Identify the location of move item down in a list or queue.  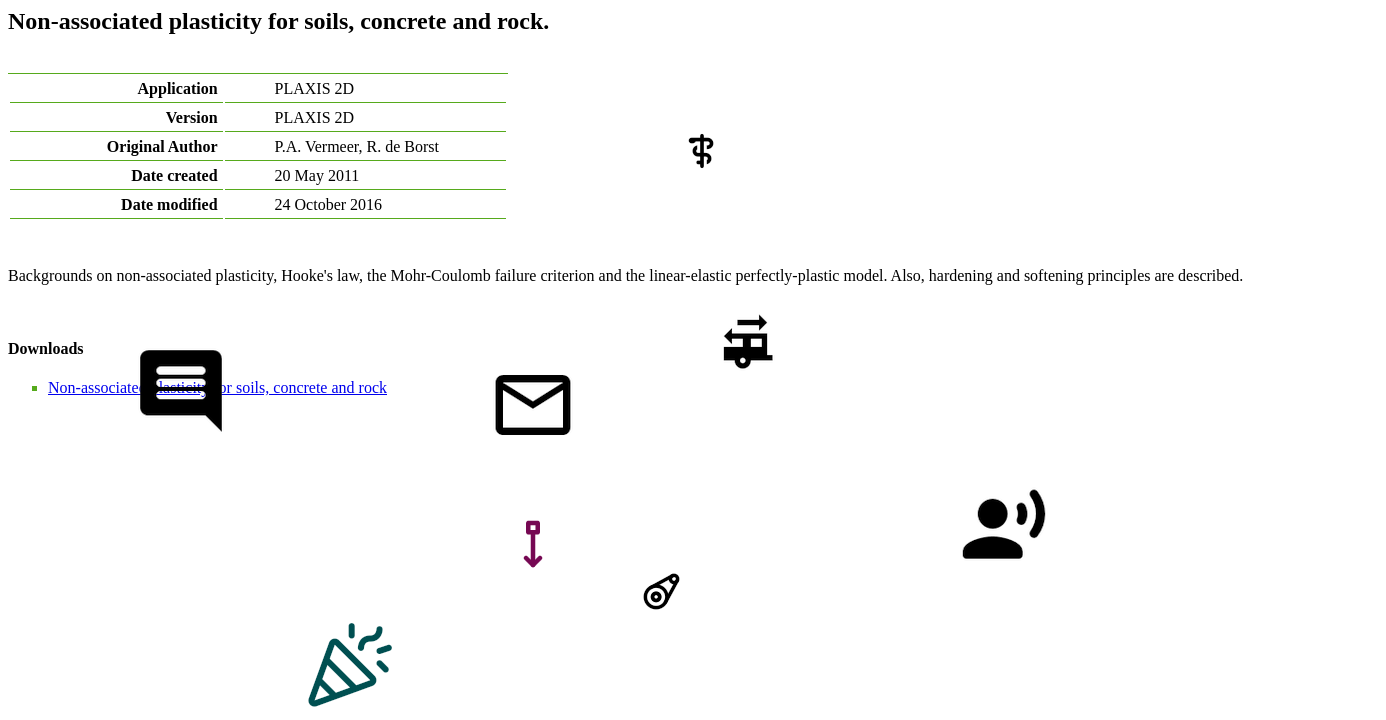
(533, 544).